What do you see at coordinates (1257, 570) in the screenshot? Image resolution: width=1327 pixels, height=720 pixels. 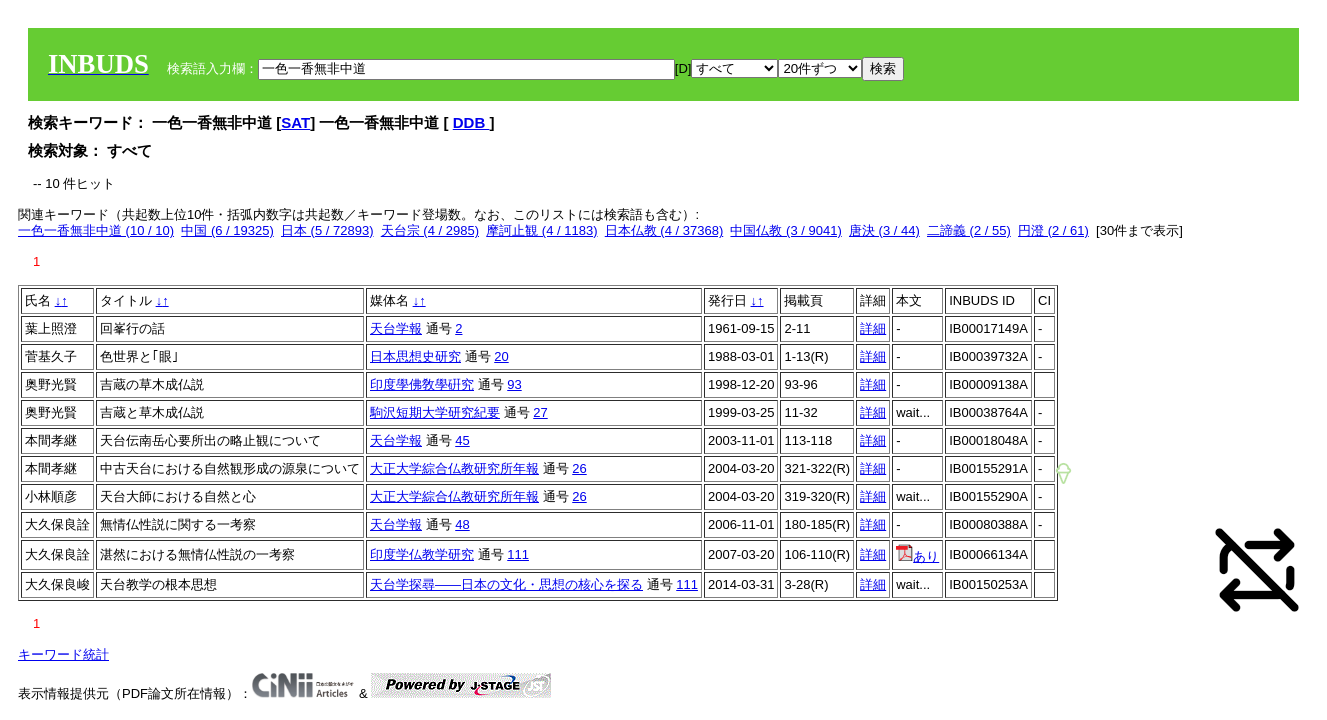 I see `repeat mode is disabled` at bounding box center [1257, 570].